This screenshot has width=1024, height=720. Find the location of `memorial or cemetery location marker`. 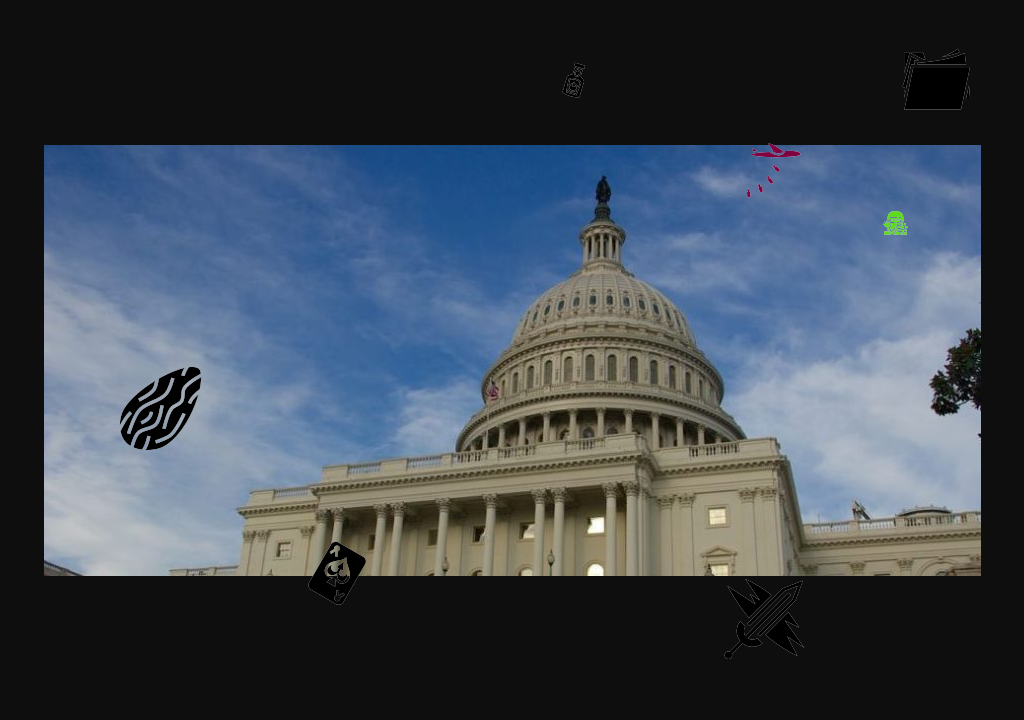

memorial or cemetery location marker is located at coordinates (895, 222).